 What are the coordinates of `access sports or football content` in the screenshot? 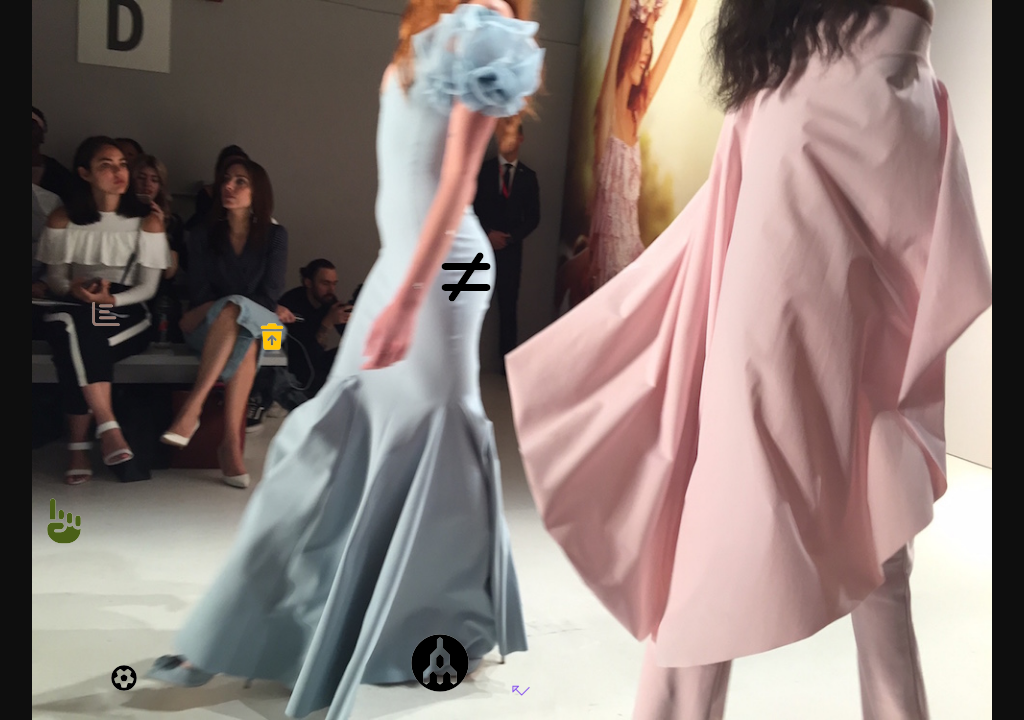 It's located at (124, 678).